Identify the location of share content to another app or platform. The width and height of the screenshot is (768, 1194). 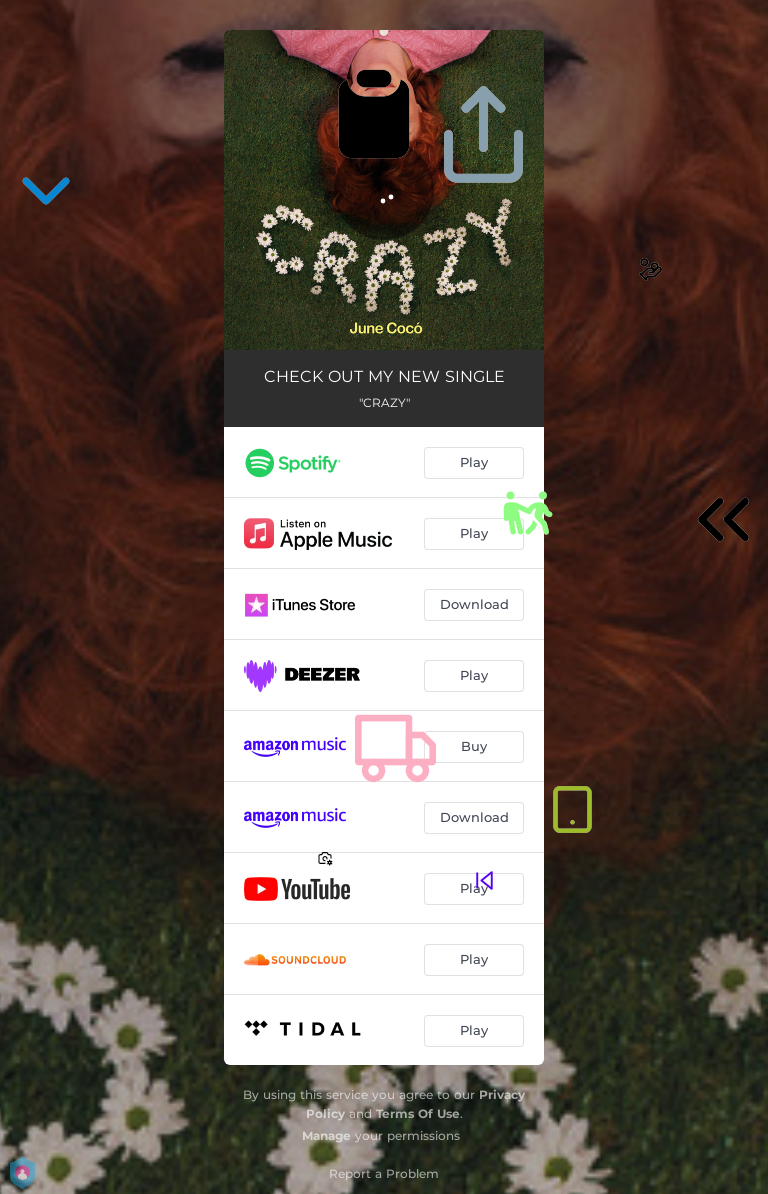
(483, 134).